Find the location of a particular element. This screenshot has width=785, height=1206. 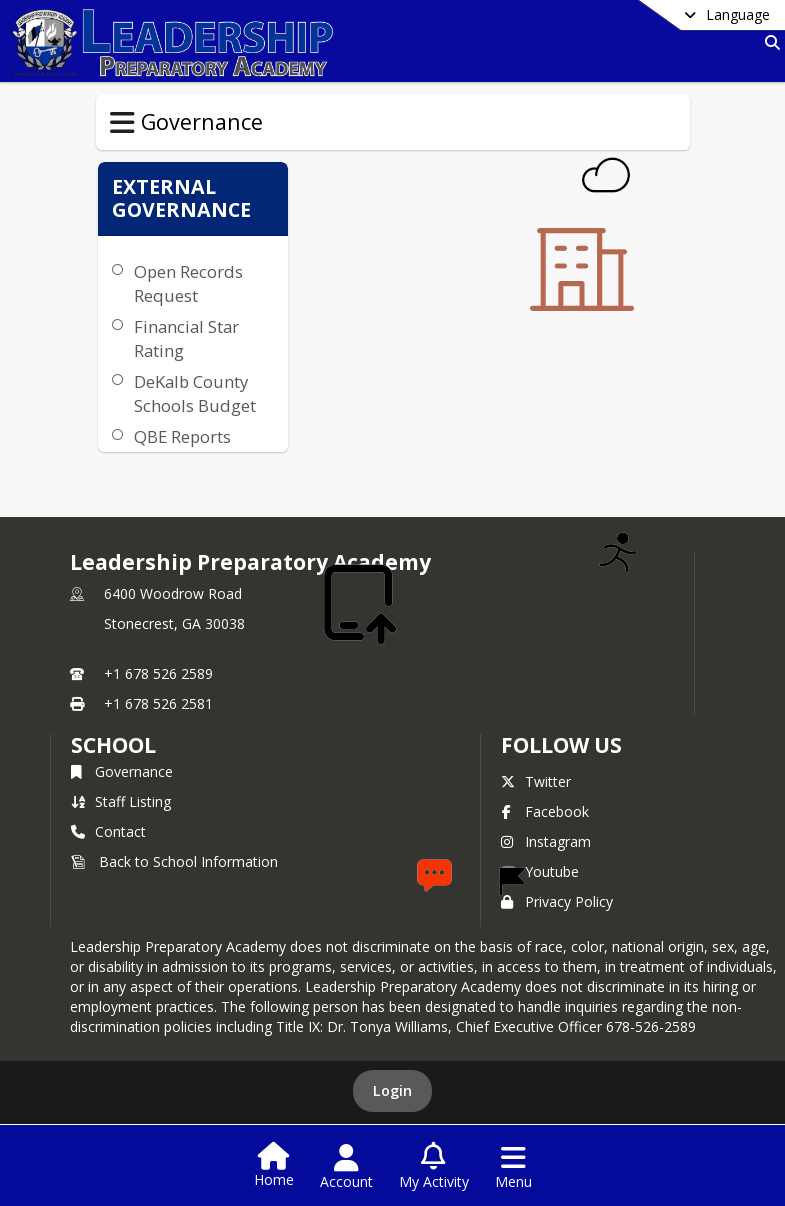

start a running or fitness activity is located at coordinates (618, 551).